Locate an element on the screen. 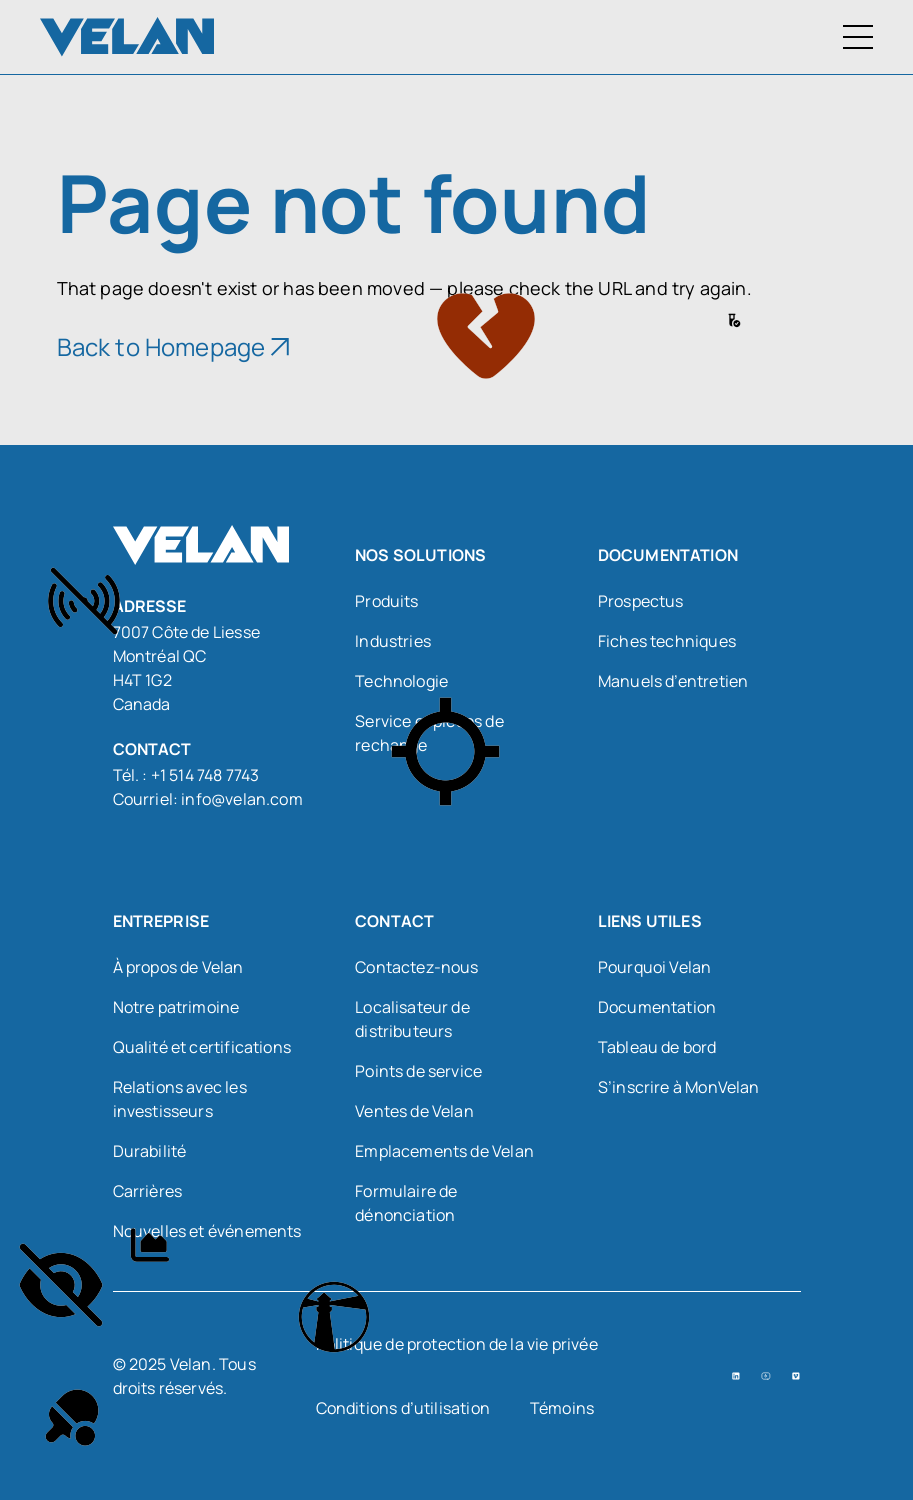 The width and height of the screenshot is (913, 1500). no signal or connection unavailable is located at coordinates (84, 601).